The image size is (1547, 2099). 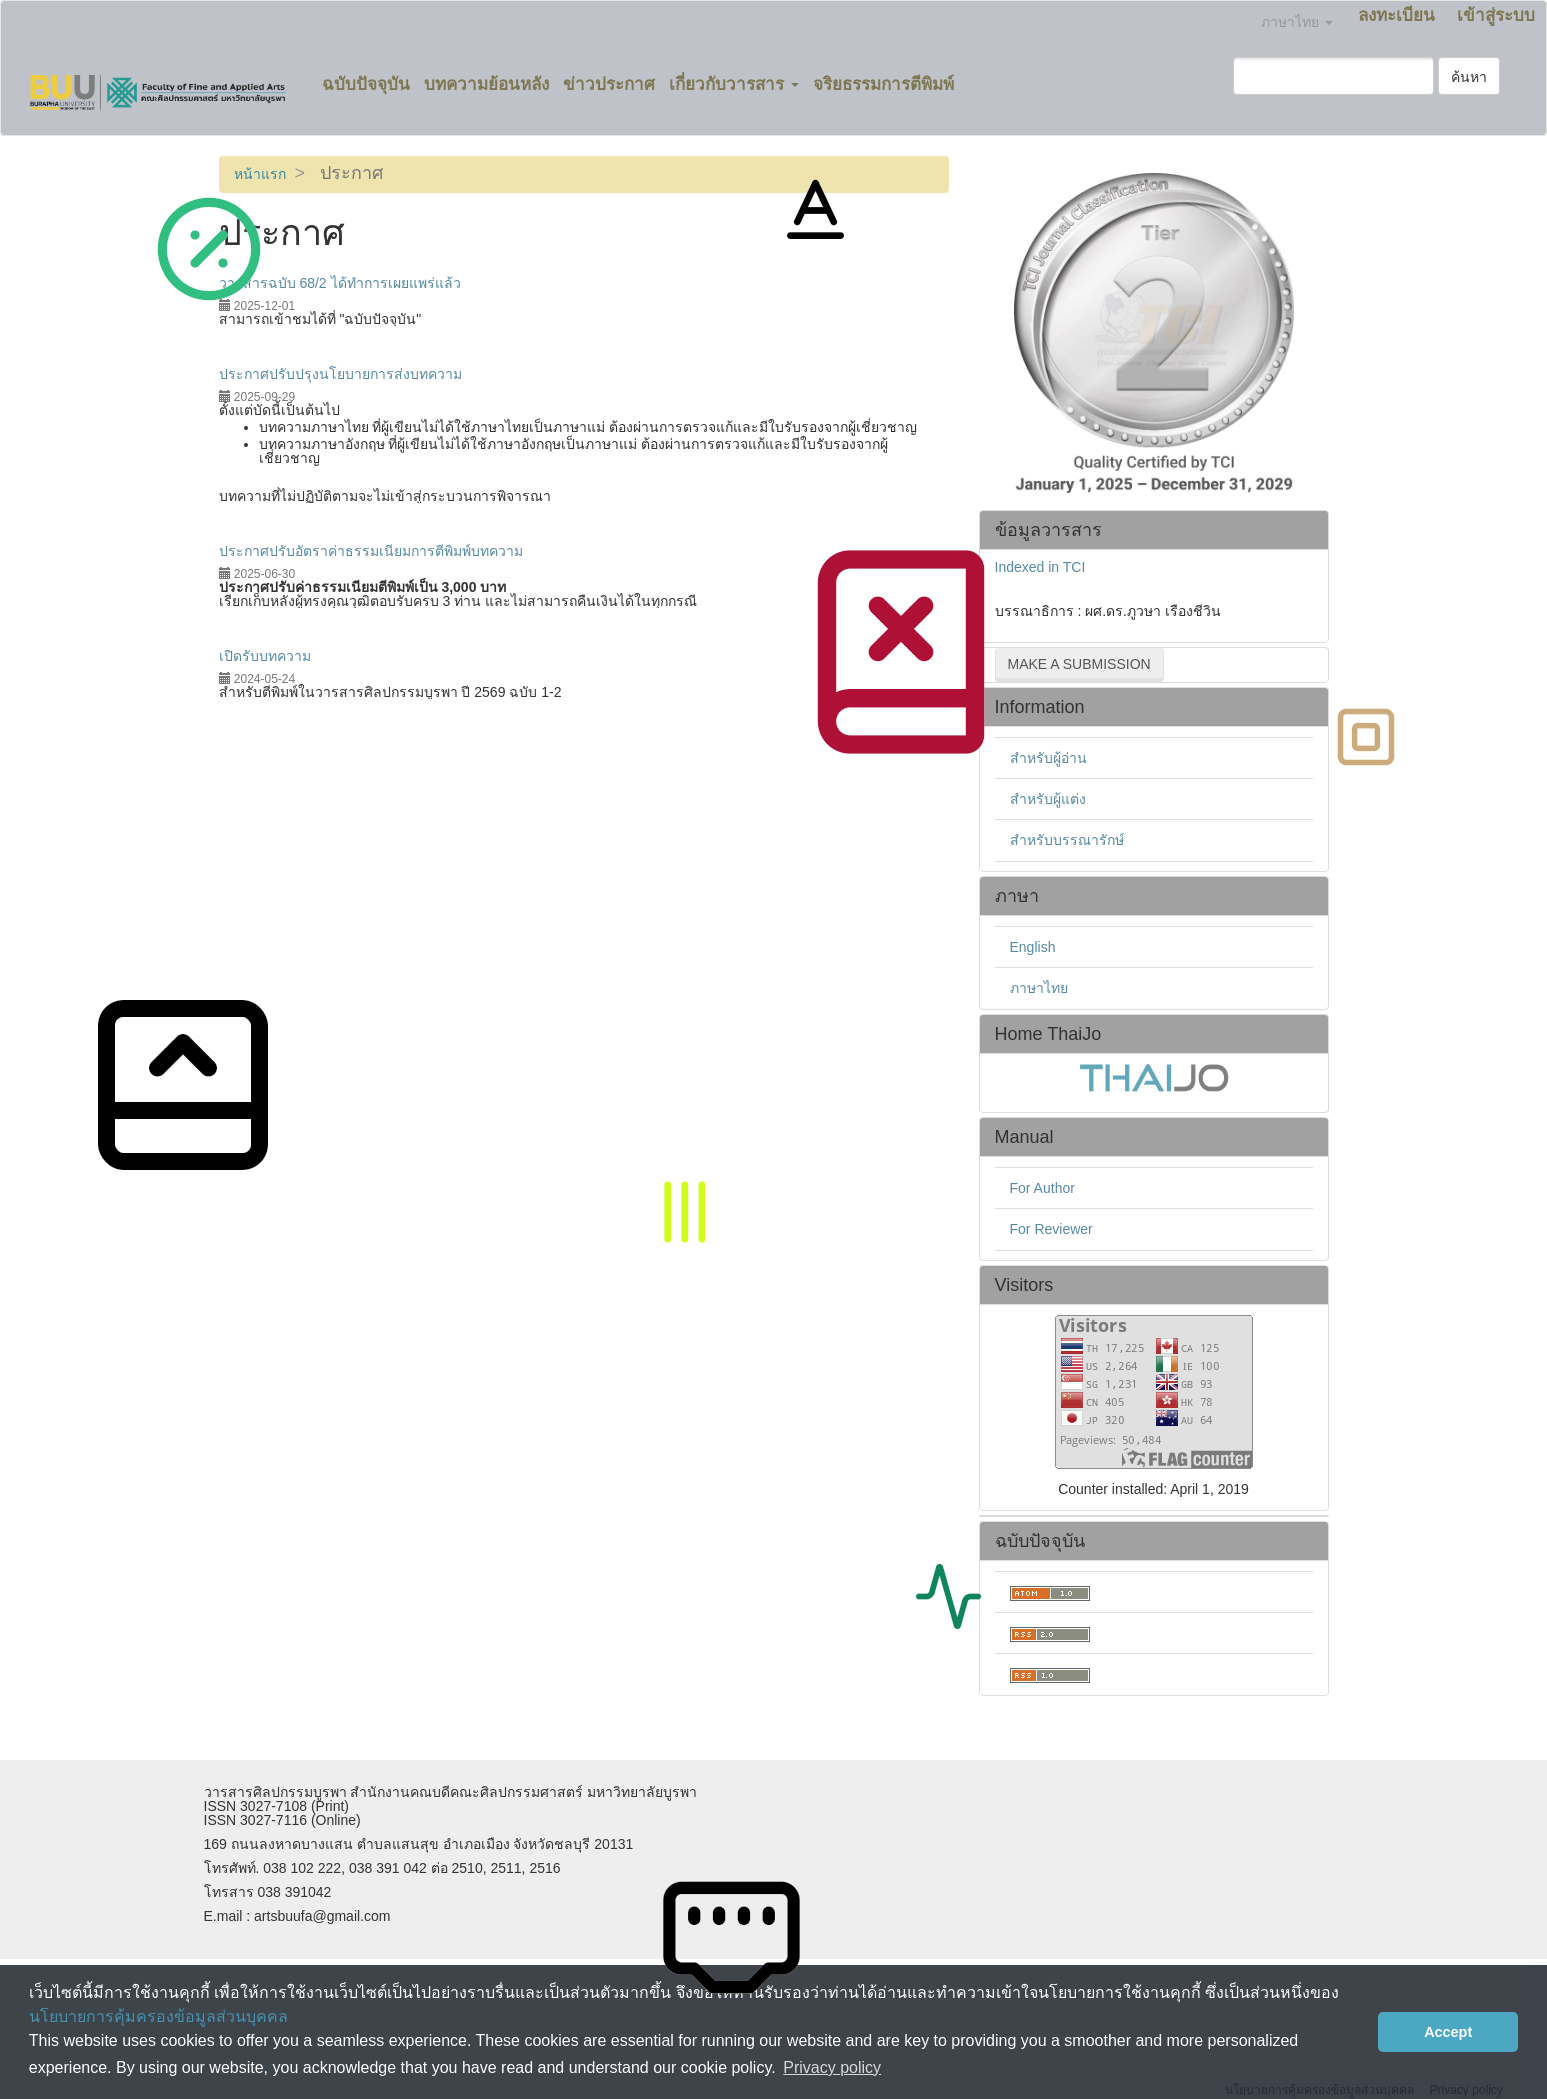 I want to click on remove a book from your library, so click(x=901, y=652).